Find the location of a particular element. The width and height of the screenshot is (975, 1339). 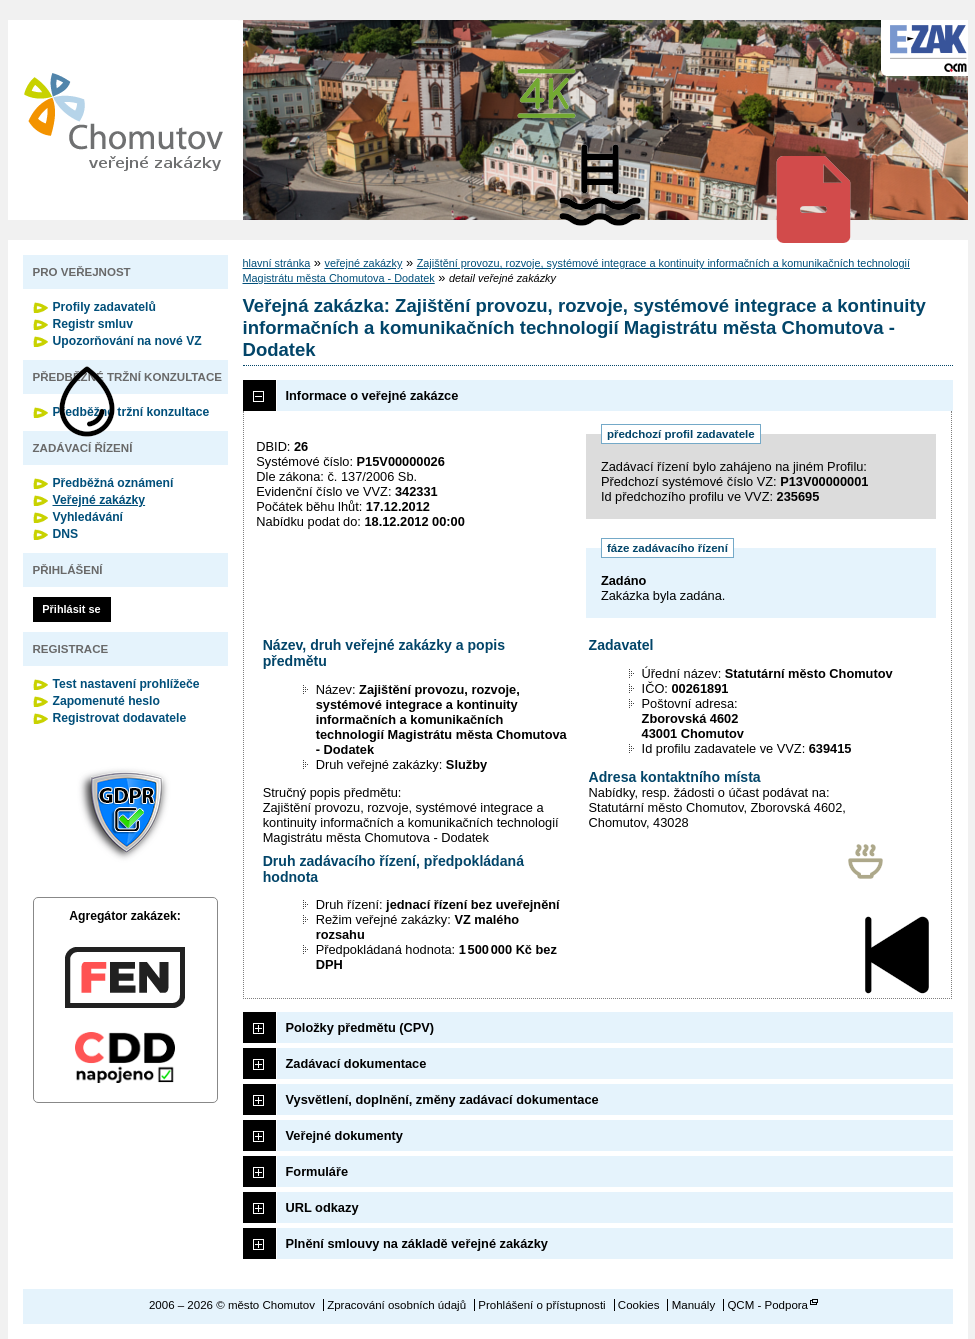

view food or dining options is located at coordinates (865, 861).